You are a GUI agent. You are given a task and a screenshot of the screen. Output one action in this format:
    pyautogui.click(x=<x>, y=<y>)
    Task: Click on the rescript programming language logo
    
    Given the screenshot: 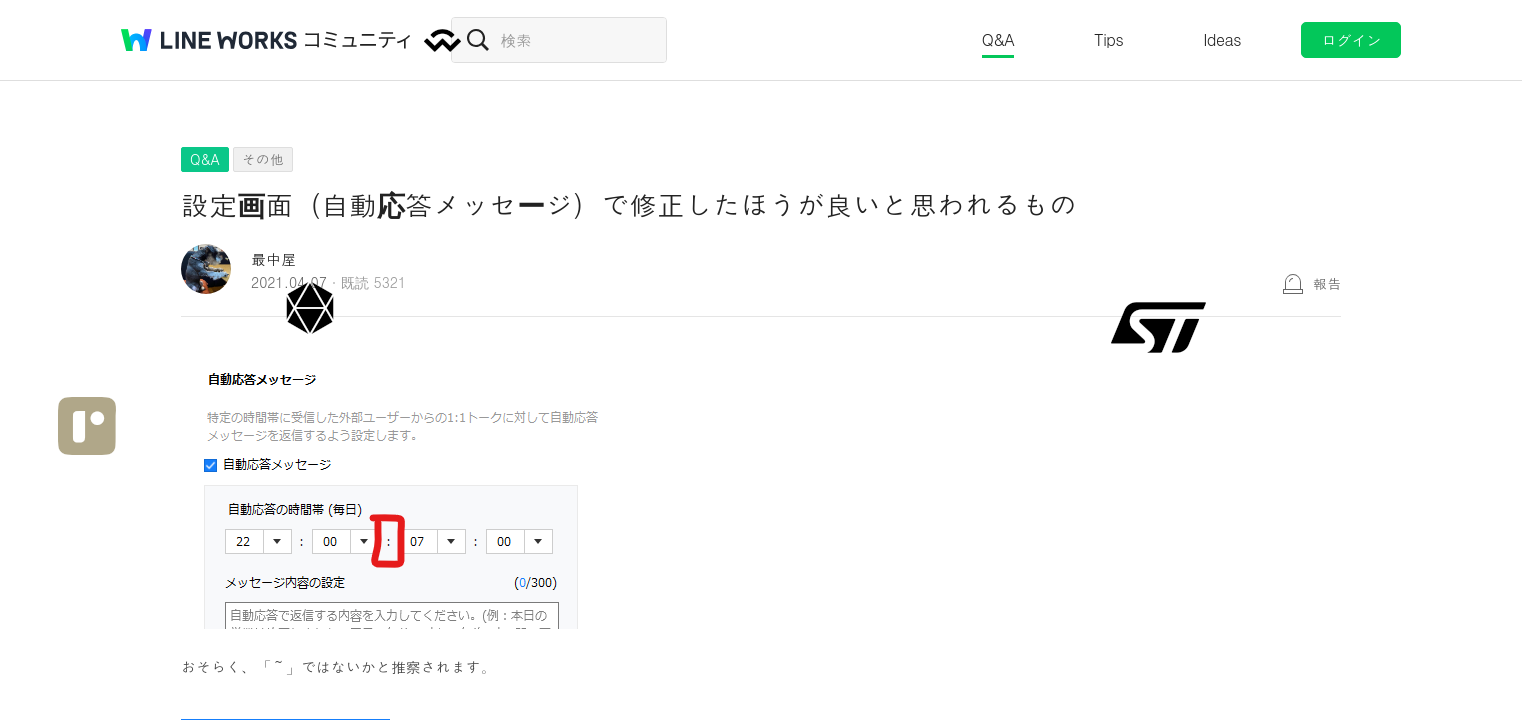 What is the action you would take?
    pyautogui.click(x=87, y=426)
    